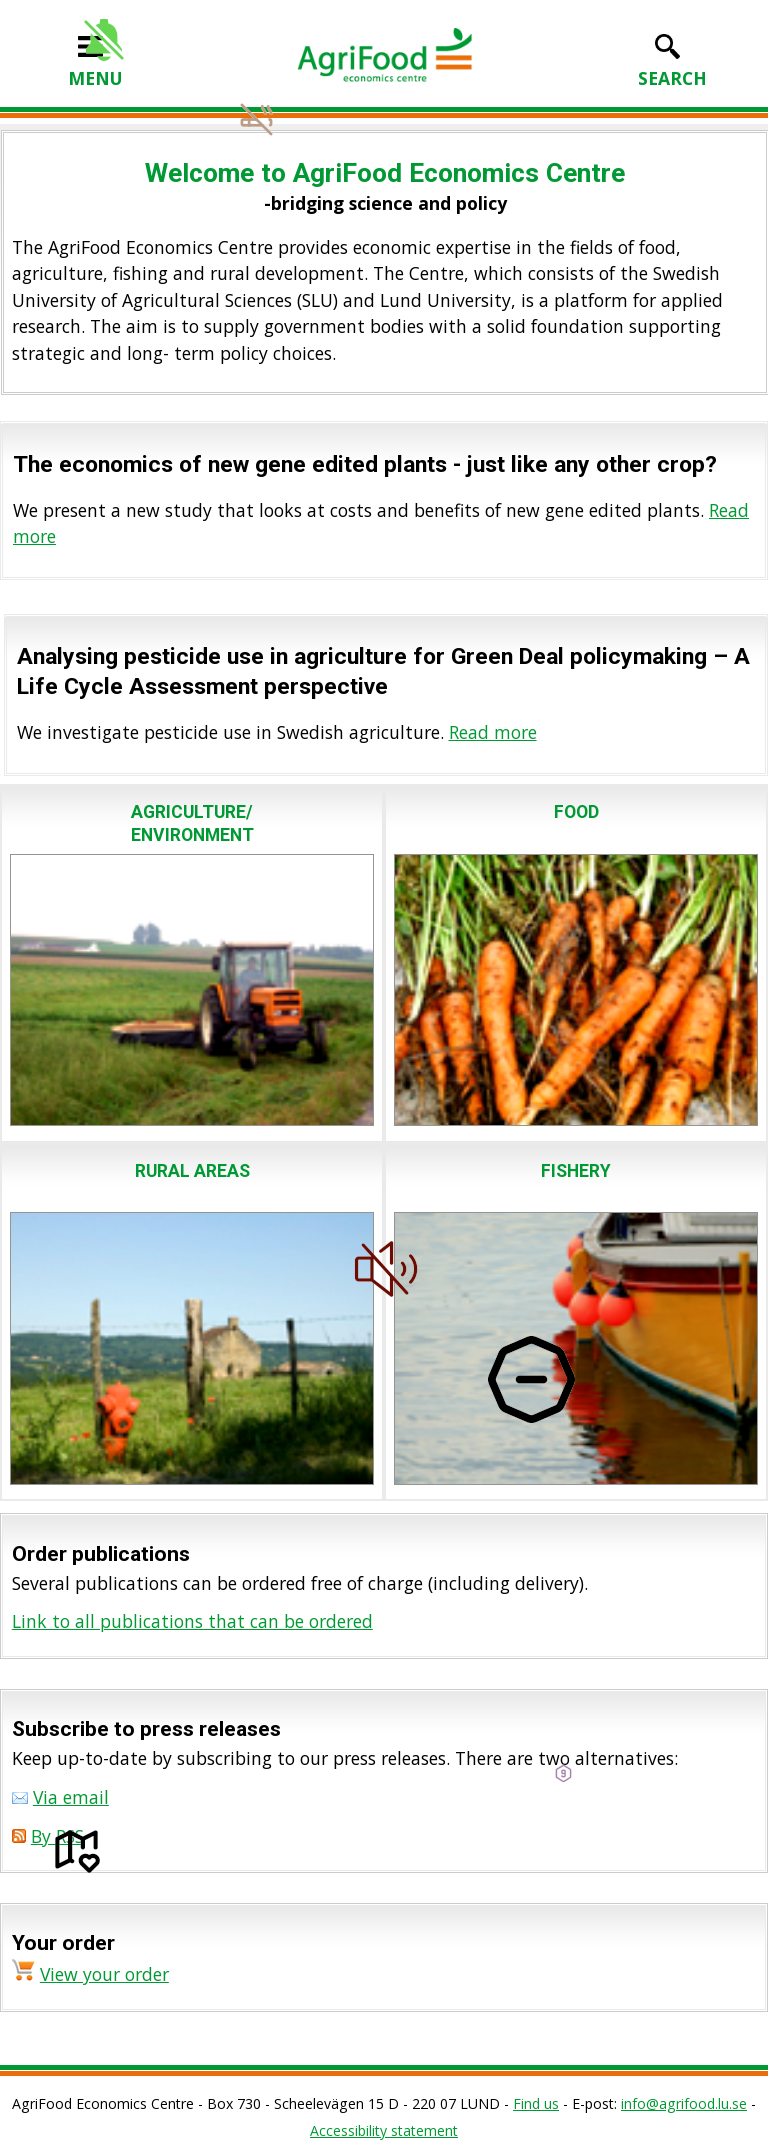 This screenshot has height=2153, width=768. I want to click on mute audio or sound, so click(385, 1269).